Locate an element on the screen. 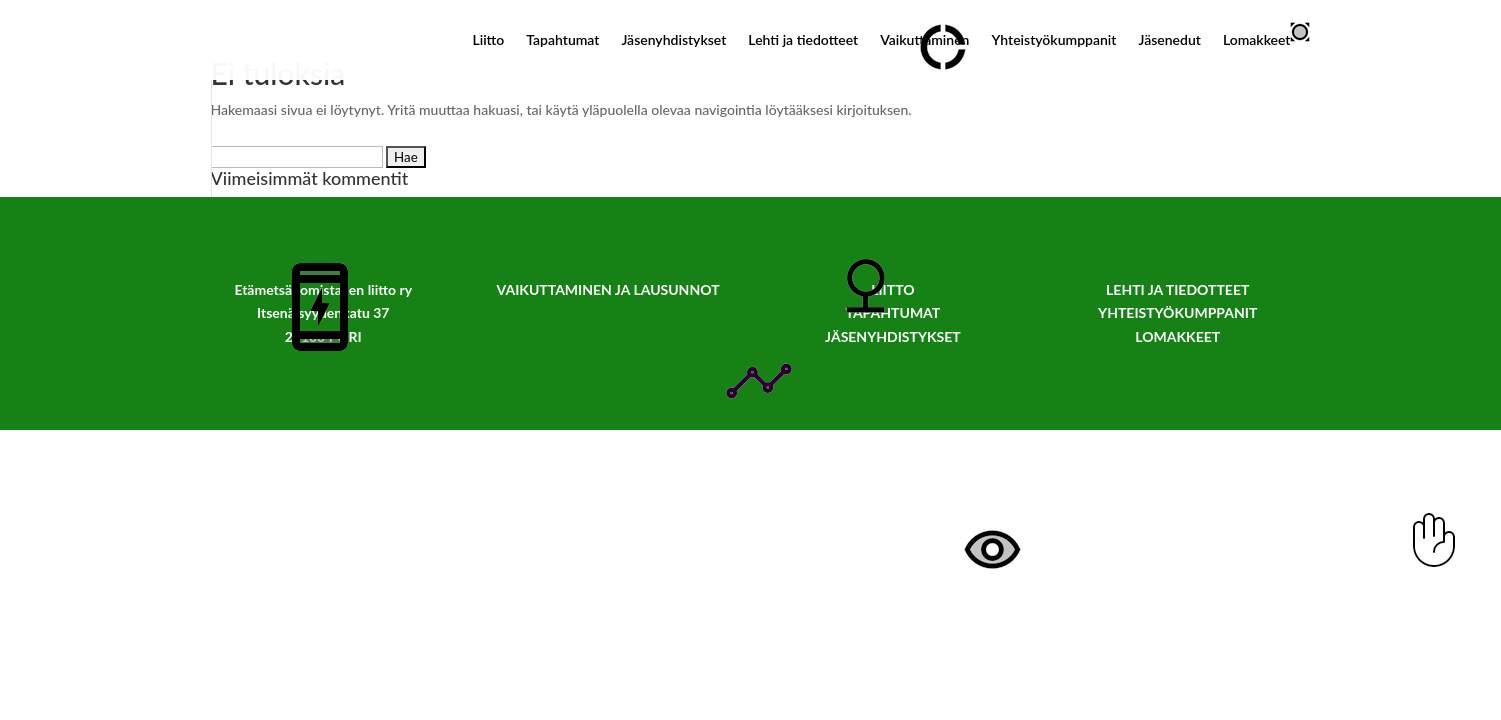  expand all items or content is located at coordinates (1300, 32).